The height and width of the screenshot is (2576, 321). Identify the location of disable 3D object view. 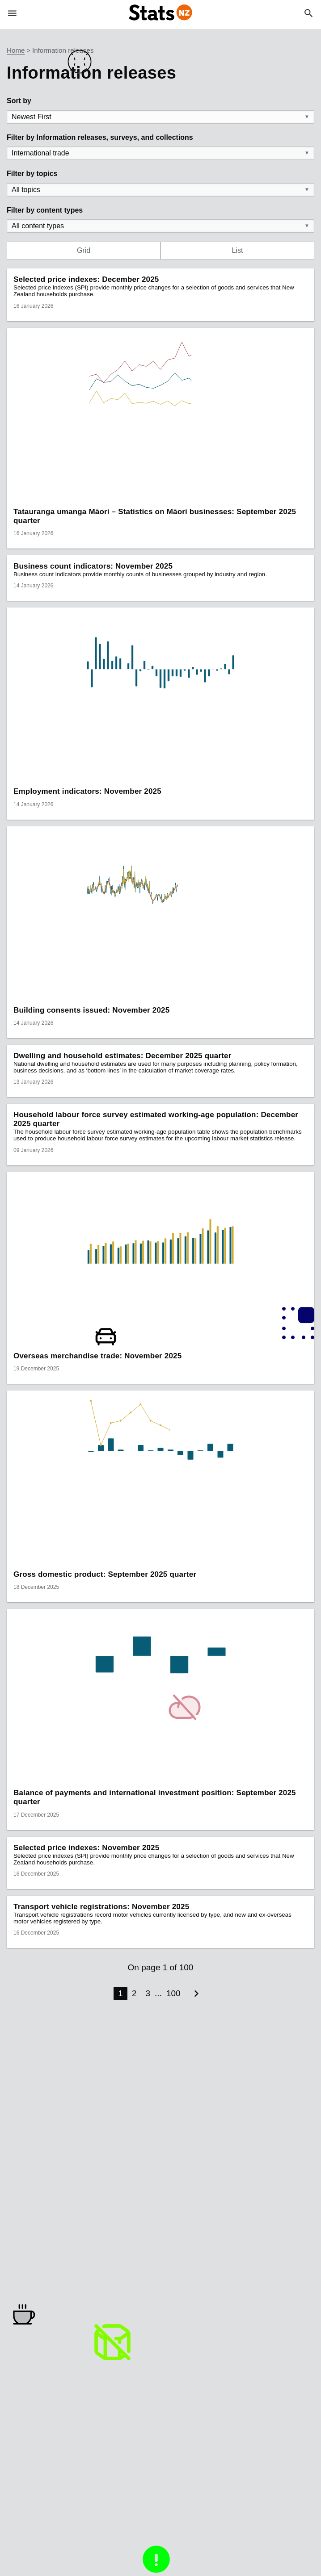
(112, 2342).